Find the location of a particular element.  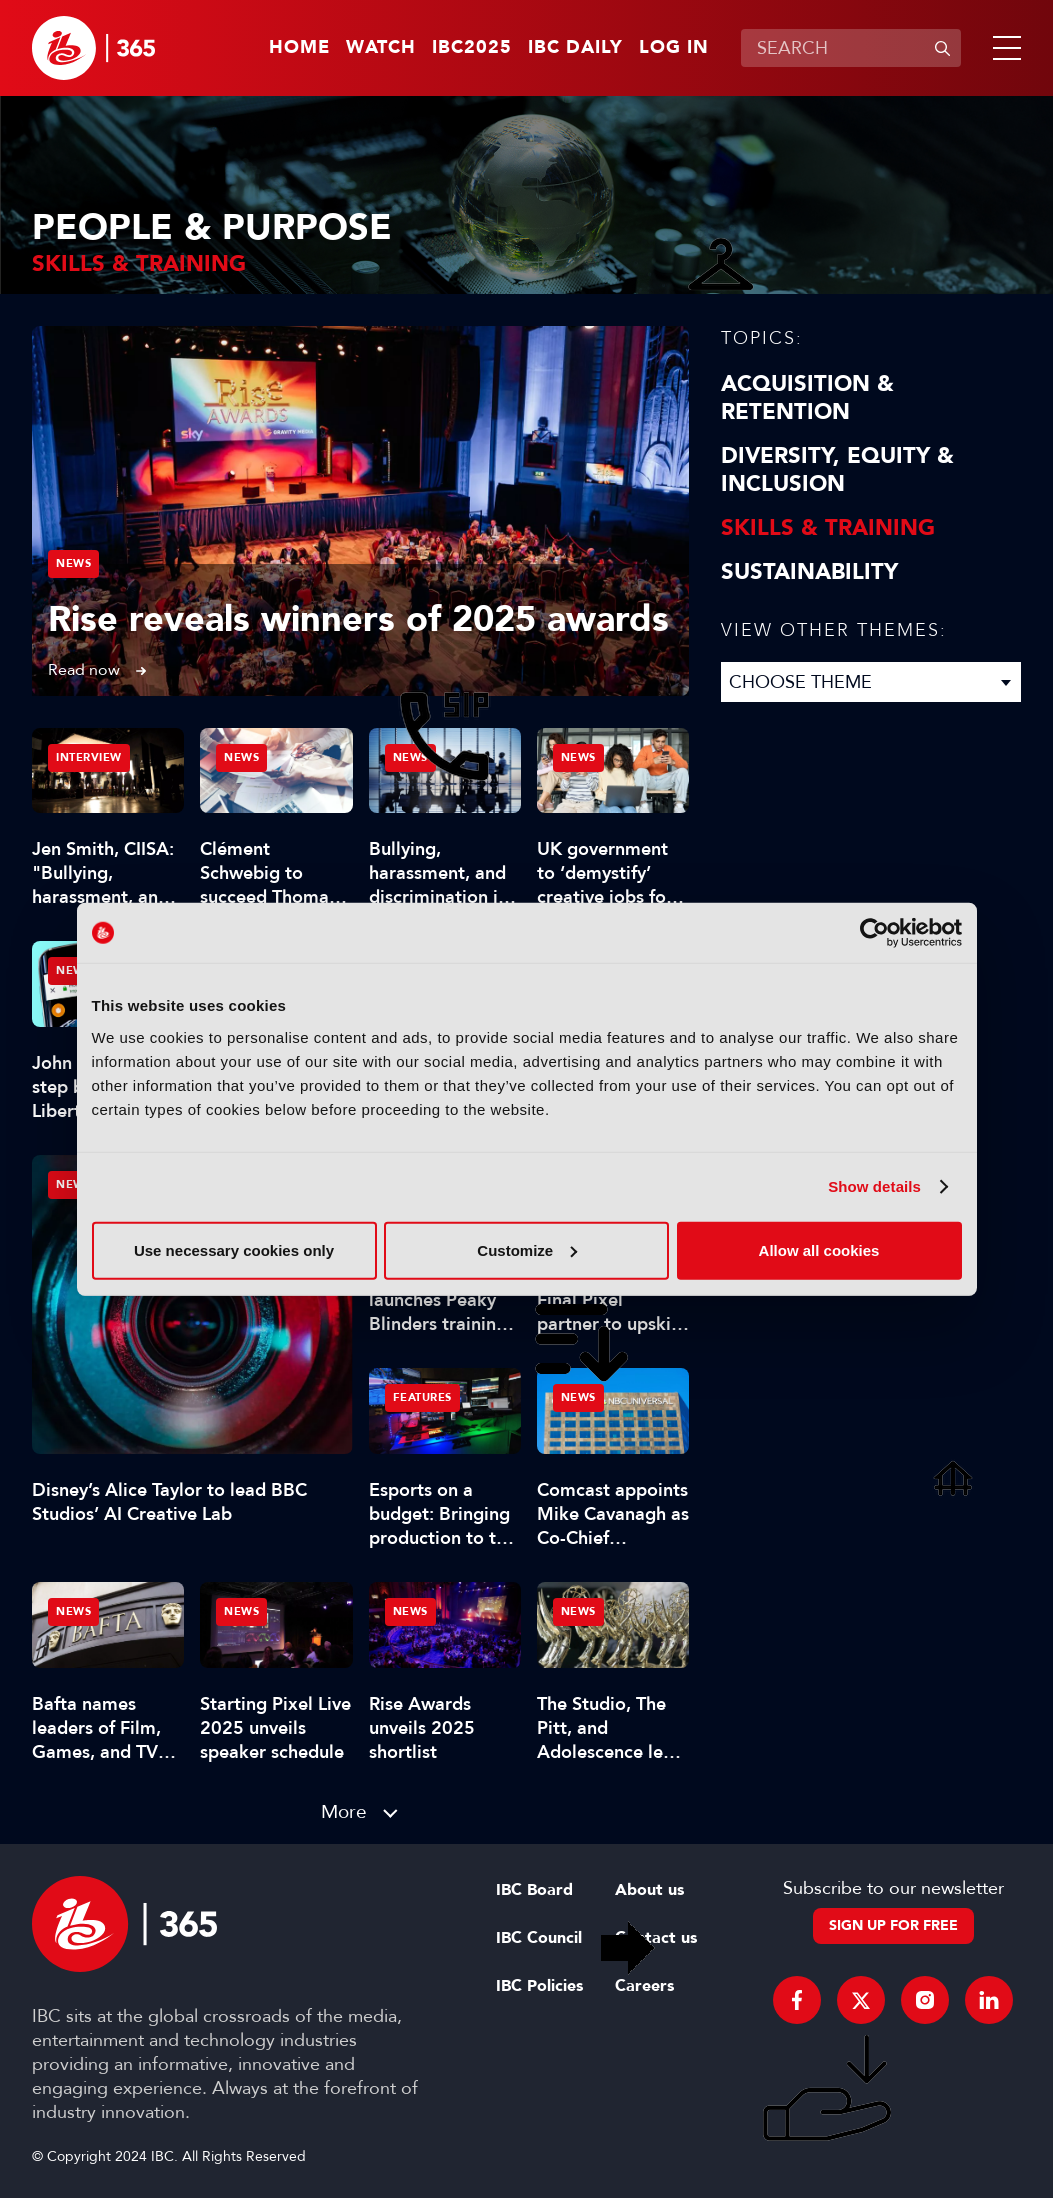

access wardrobe or clothing options is located at coordinates (721, 264).